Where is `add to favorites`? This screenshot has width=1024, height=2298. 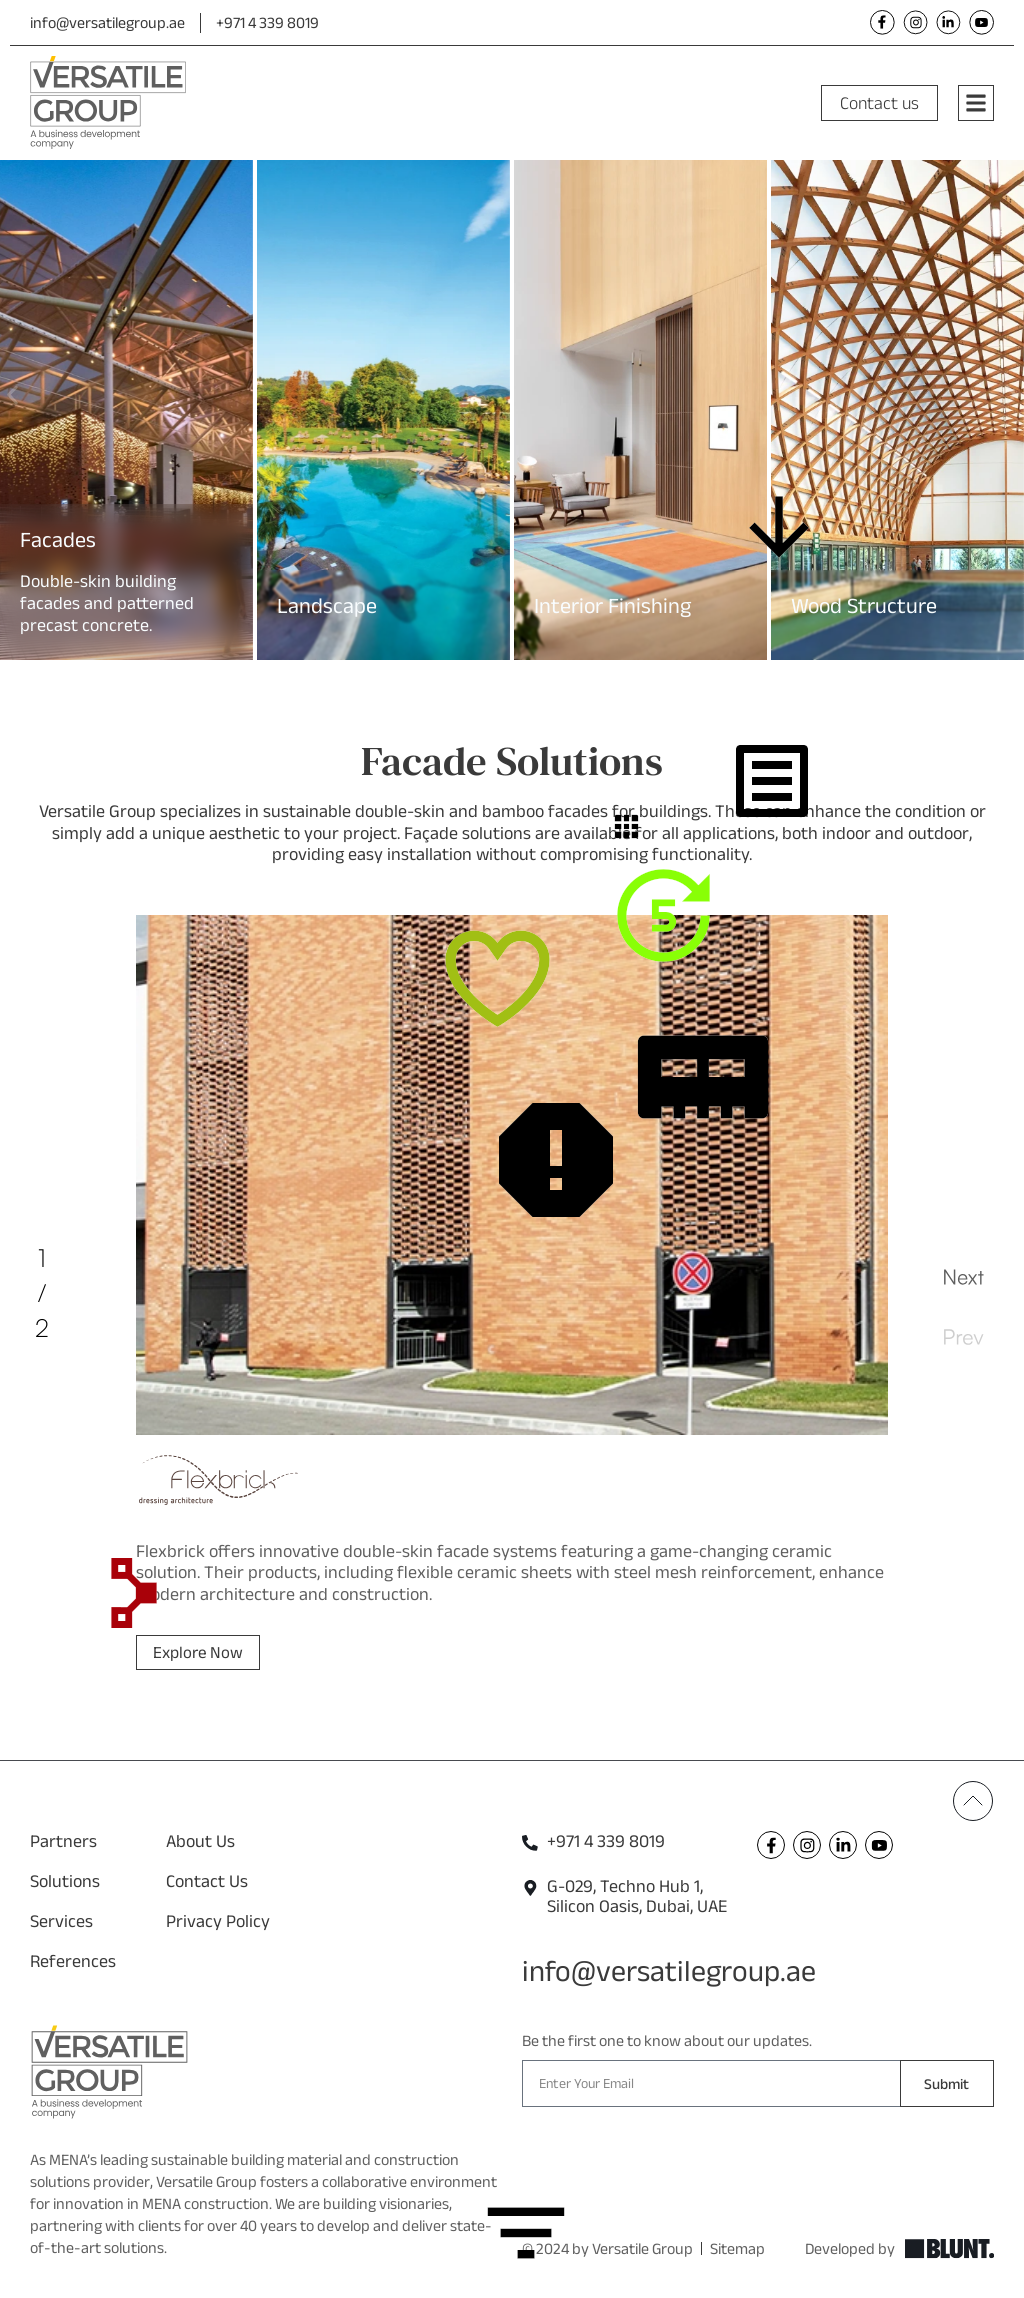
add to favorites is located at coordinates (497, 977).